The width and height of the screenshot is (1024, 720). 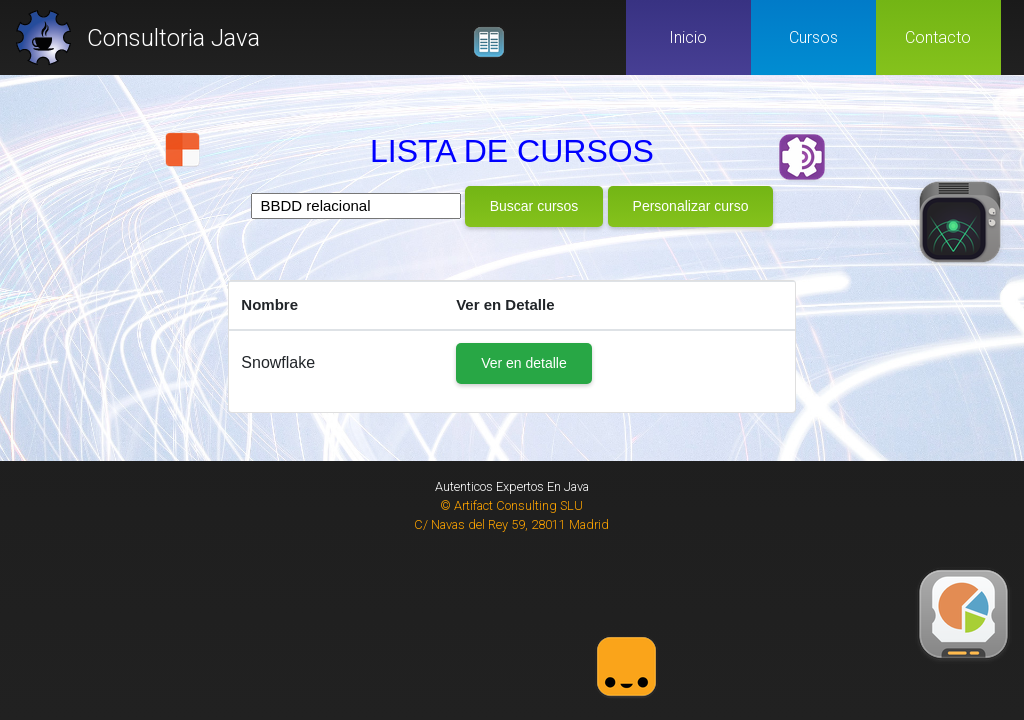 I want to click on open disk usage analyzer, so click(x=963, y=615).